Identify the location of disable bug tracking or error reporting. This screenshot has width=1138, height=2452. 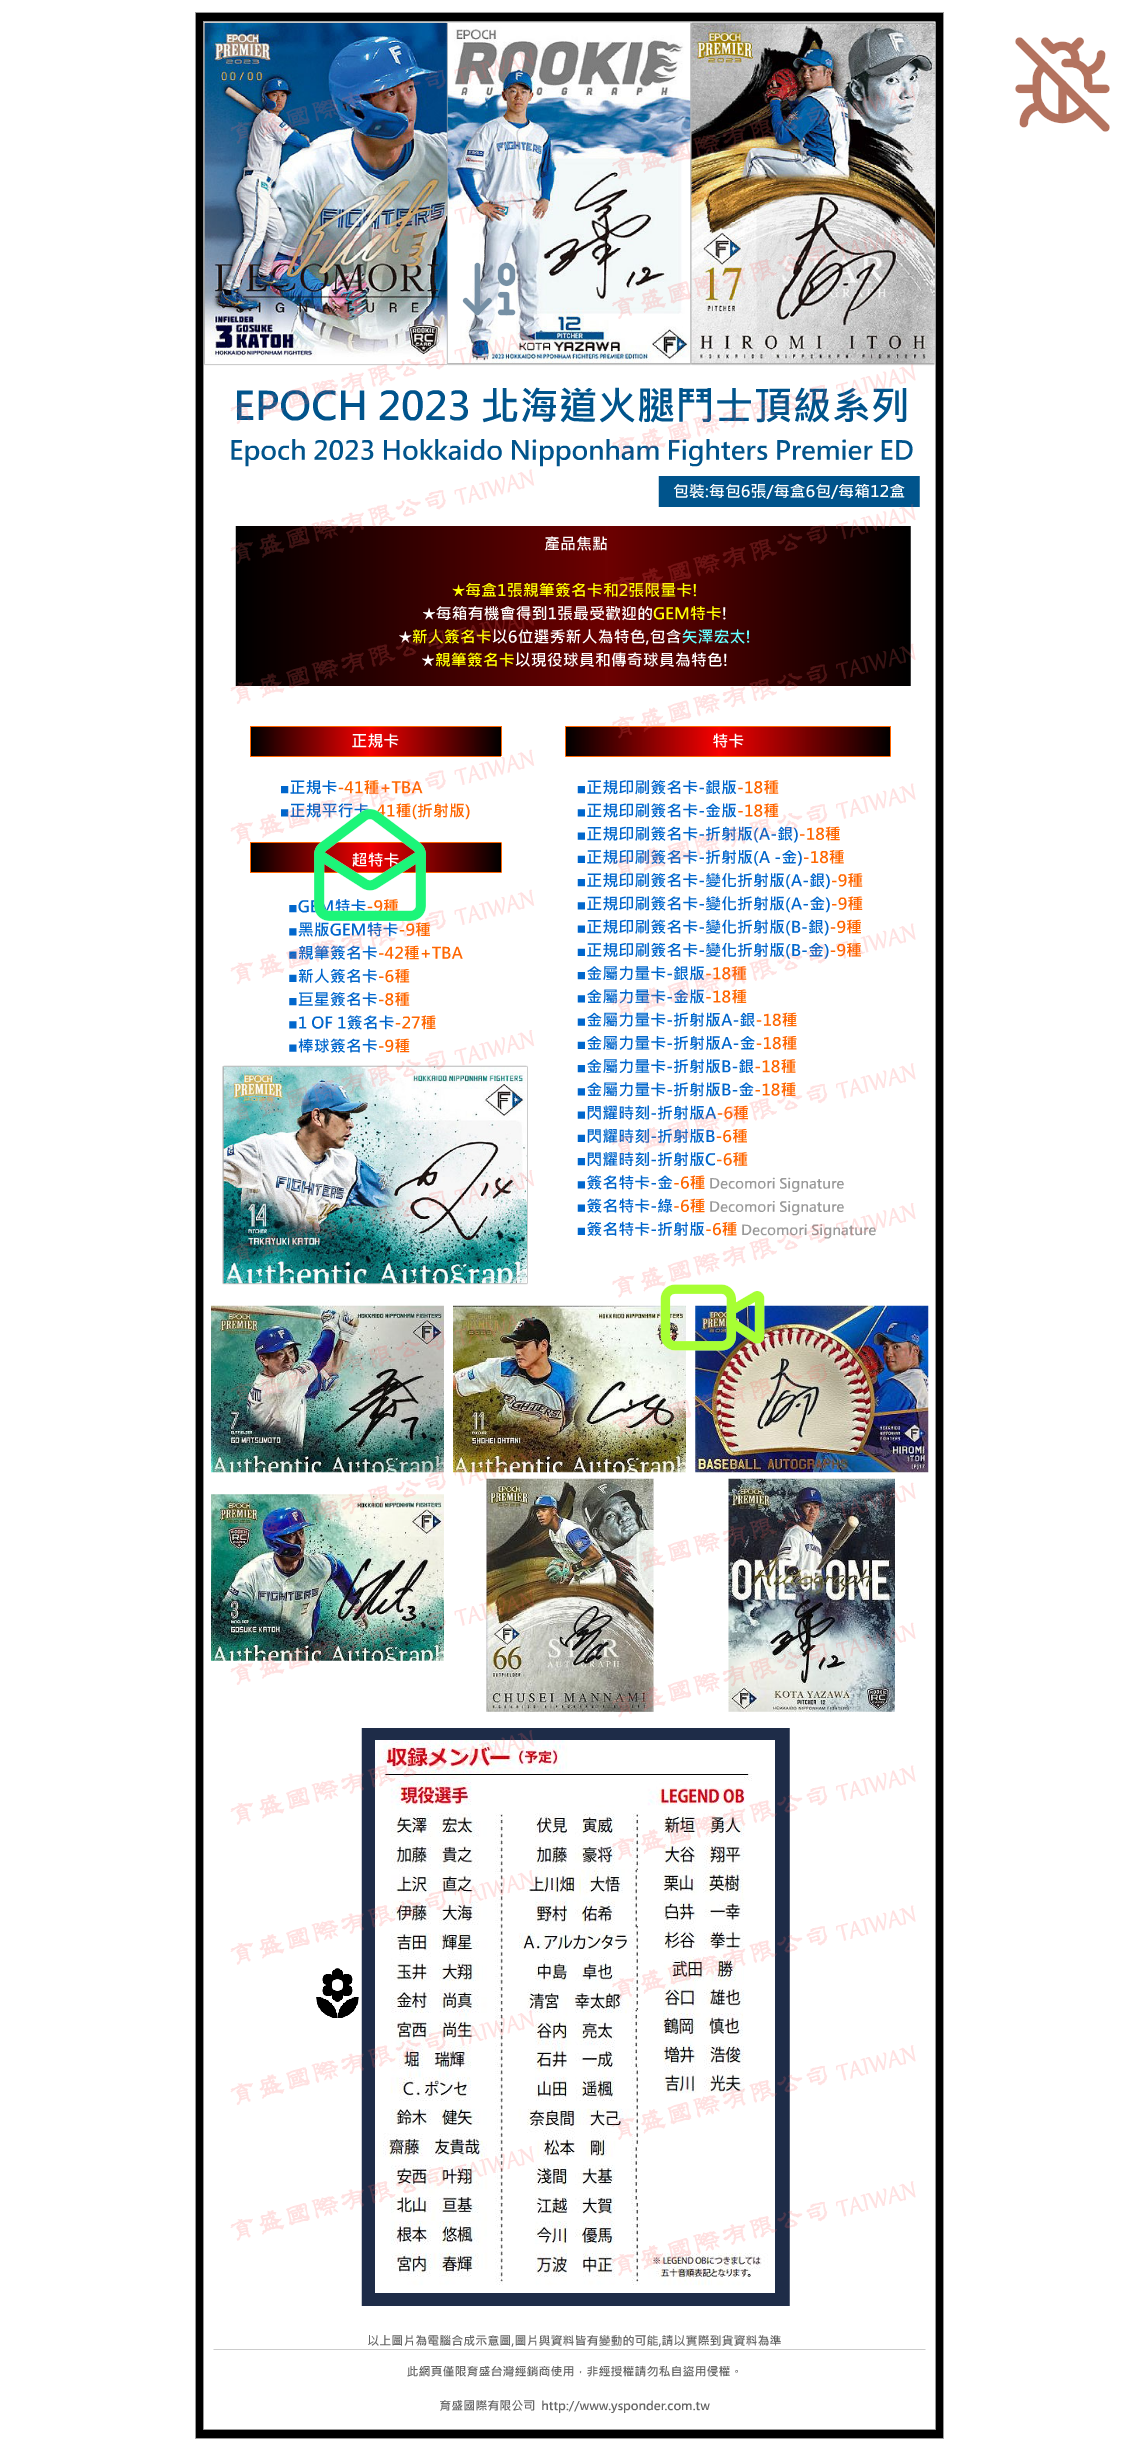
(1062, 84).